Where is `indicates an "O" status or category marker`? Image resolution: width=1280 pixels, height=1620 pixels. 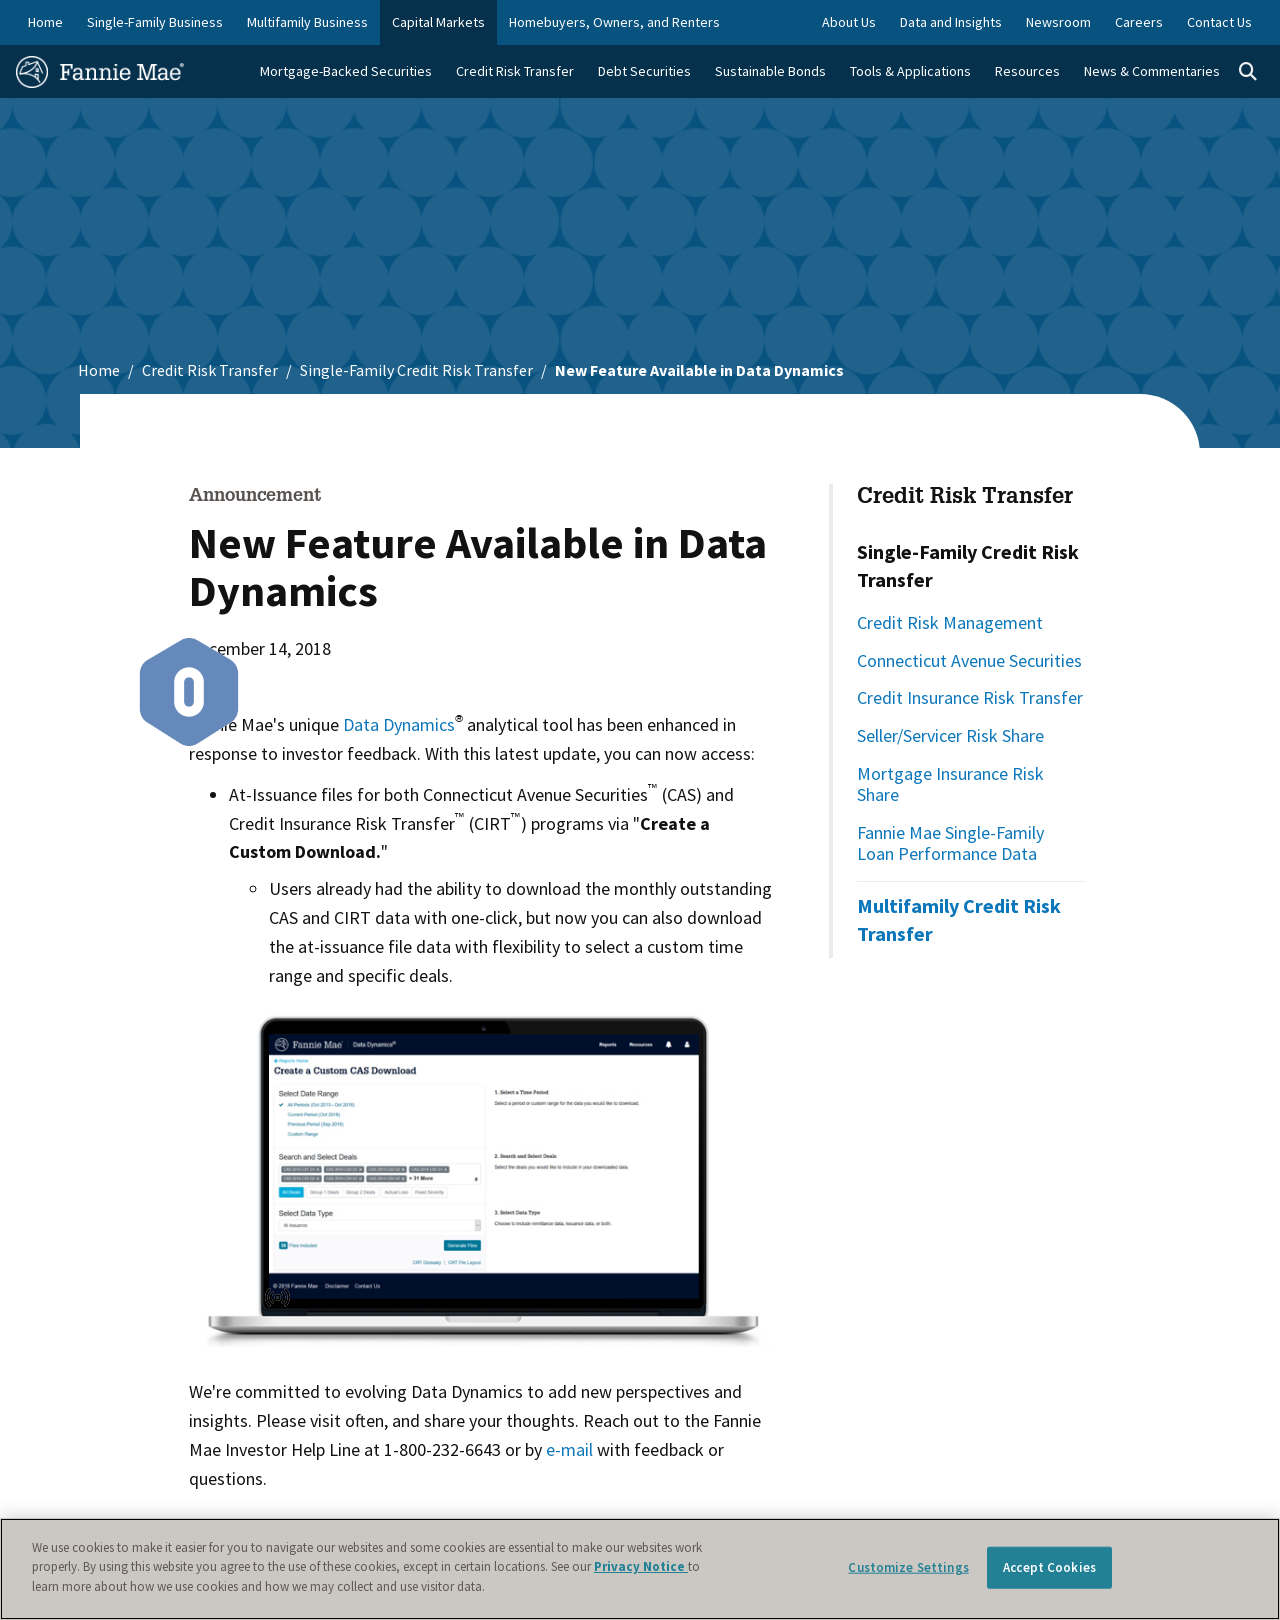 indicates an "O" status or category marker is located at coordinates (189, 692).